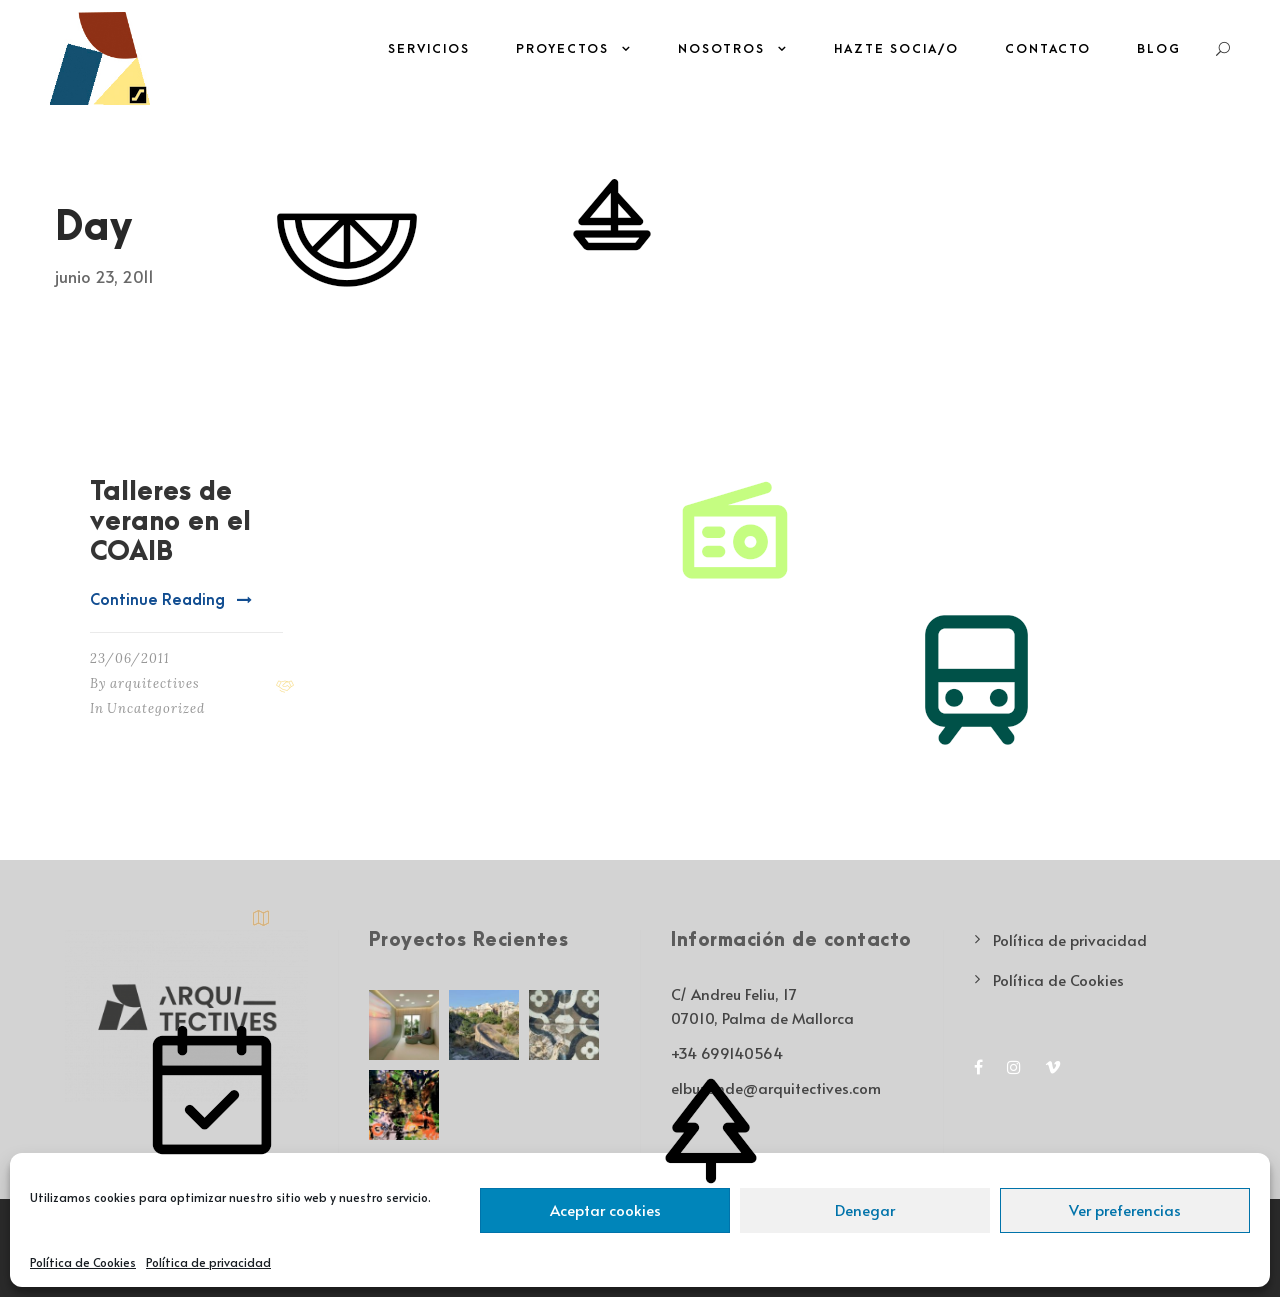 Image resolution: width=1280 pixels, height=1297 pixels. Describe the element at coordinates (612, 219) in the screenshot. I see `access marine or boating features` at that location.